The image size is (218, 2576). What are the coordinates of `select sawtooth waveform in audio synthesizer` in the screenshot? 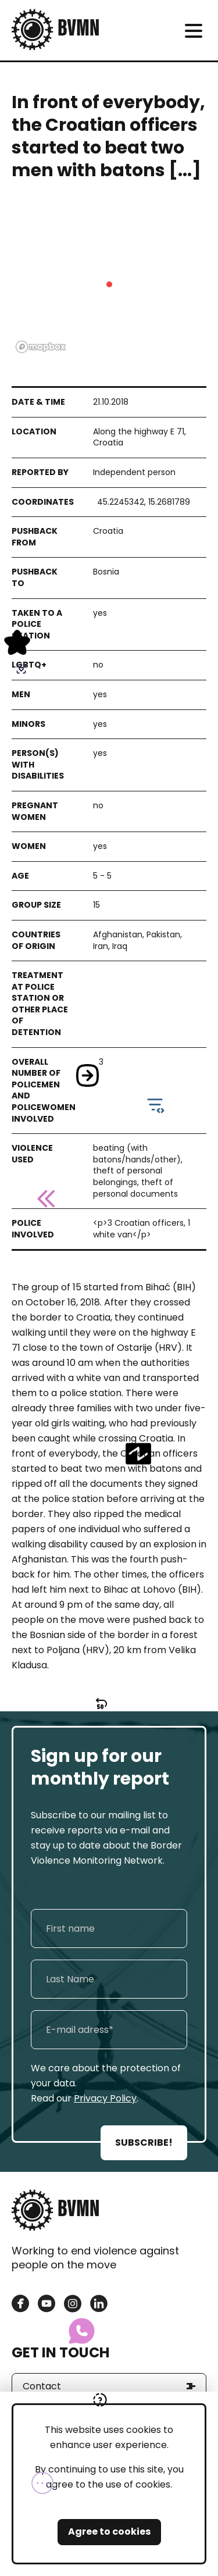 It's located at (138, 1454).